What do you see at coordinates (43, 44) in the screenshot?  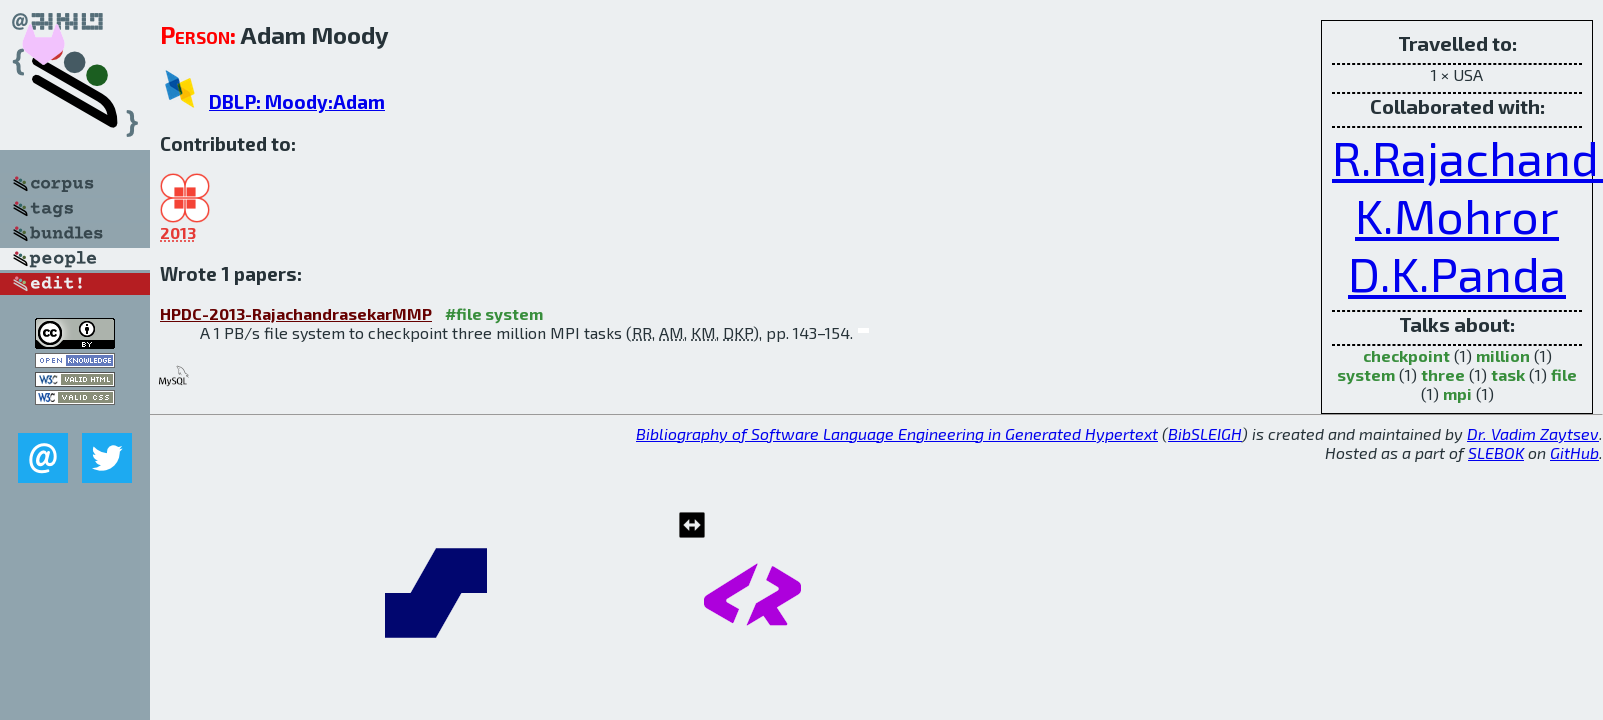 I see `open GitLab` at bounding box center [43, 44].